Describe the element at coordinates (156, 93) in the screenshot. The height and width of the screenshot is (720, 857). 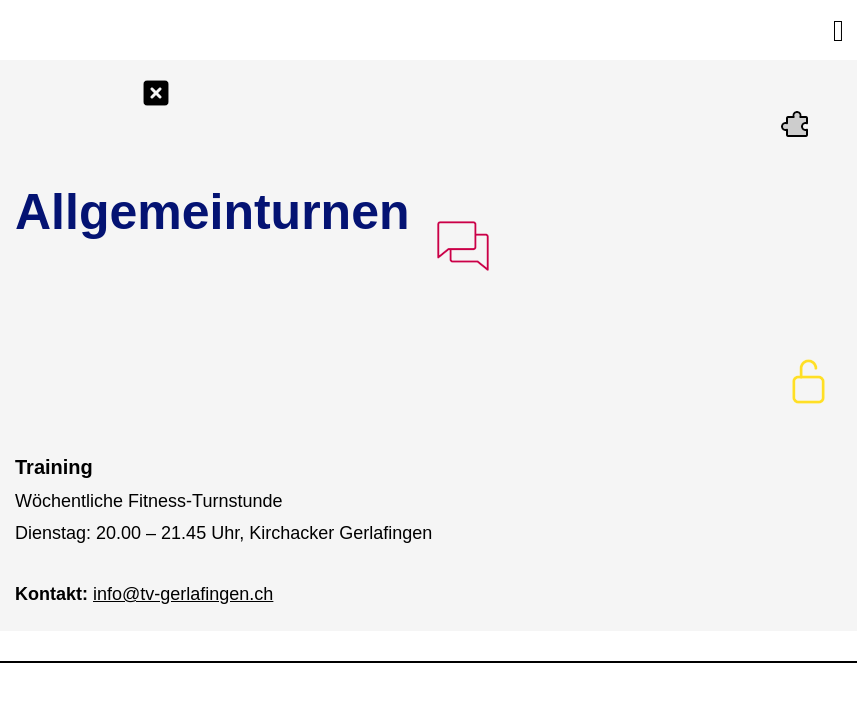
I see `close or dismiss a window` at that location.